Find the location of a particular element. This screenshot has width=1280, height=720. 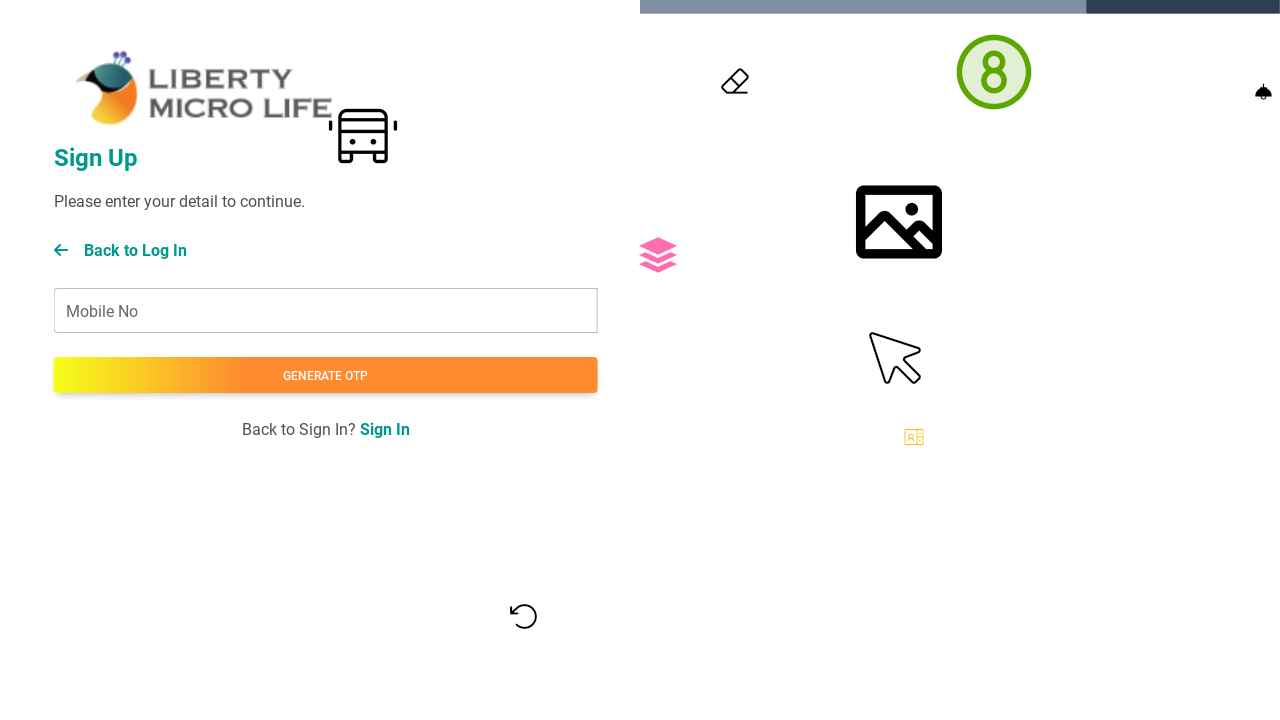

view bus routes or schedules is located at coordinates (363, 136).